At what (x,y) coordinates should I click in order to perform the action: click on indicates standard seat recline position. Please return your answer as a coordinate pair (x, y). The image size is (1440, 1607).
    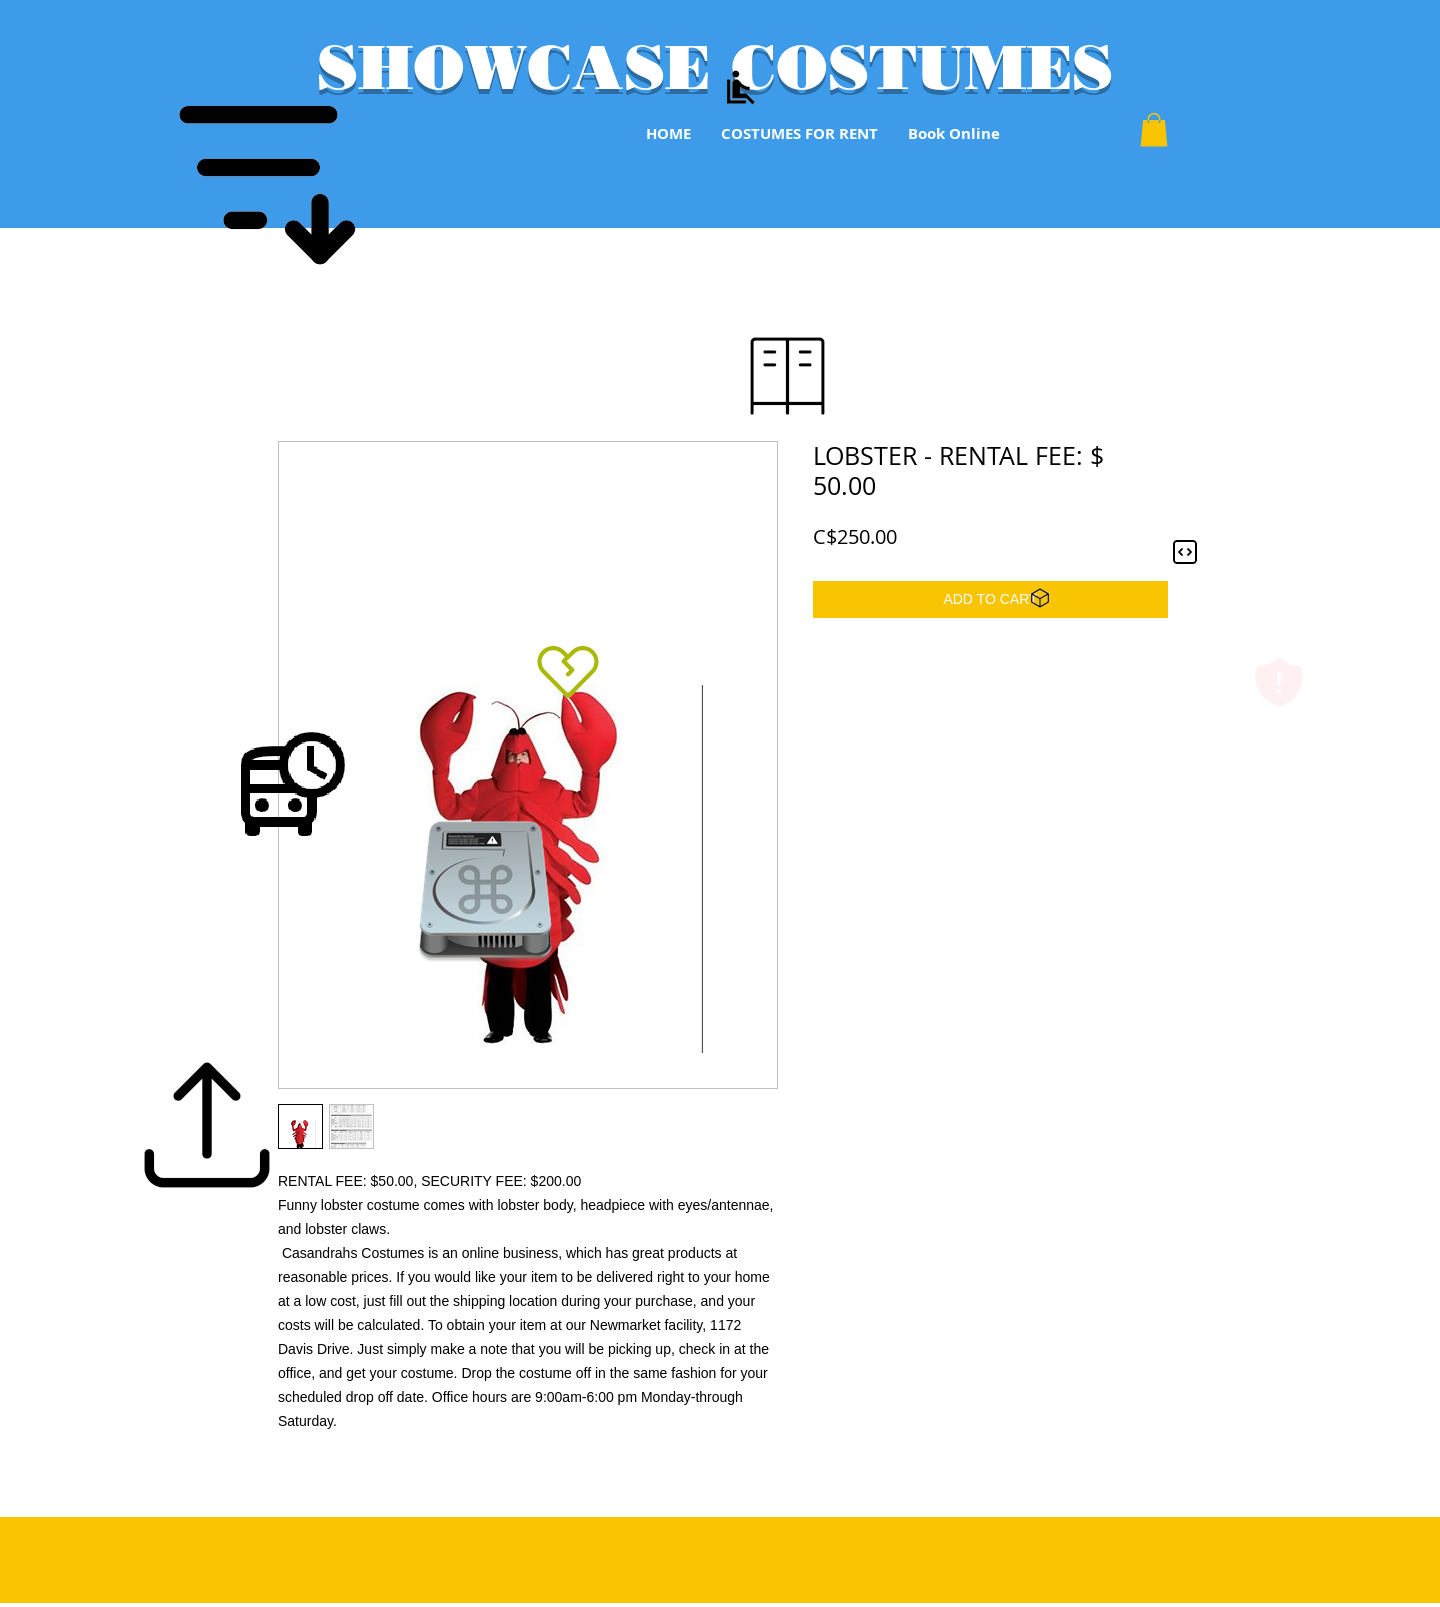
    Looking at the image, I should click on (741, 88).